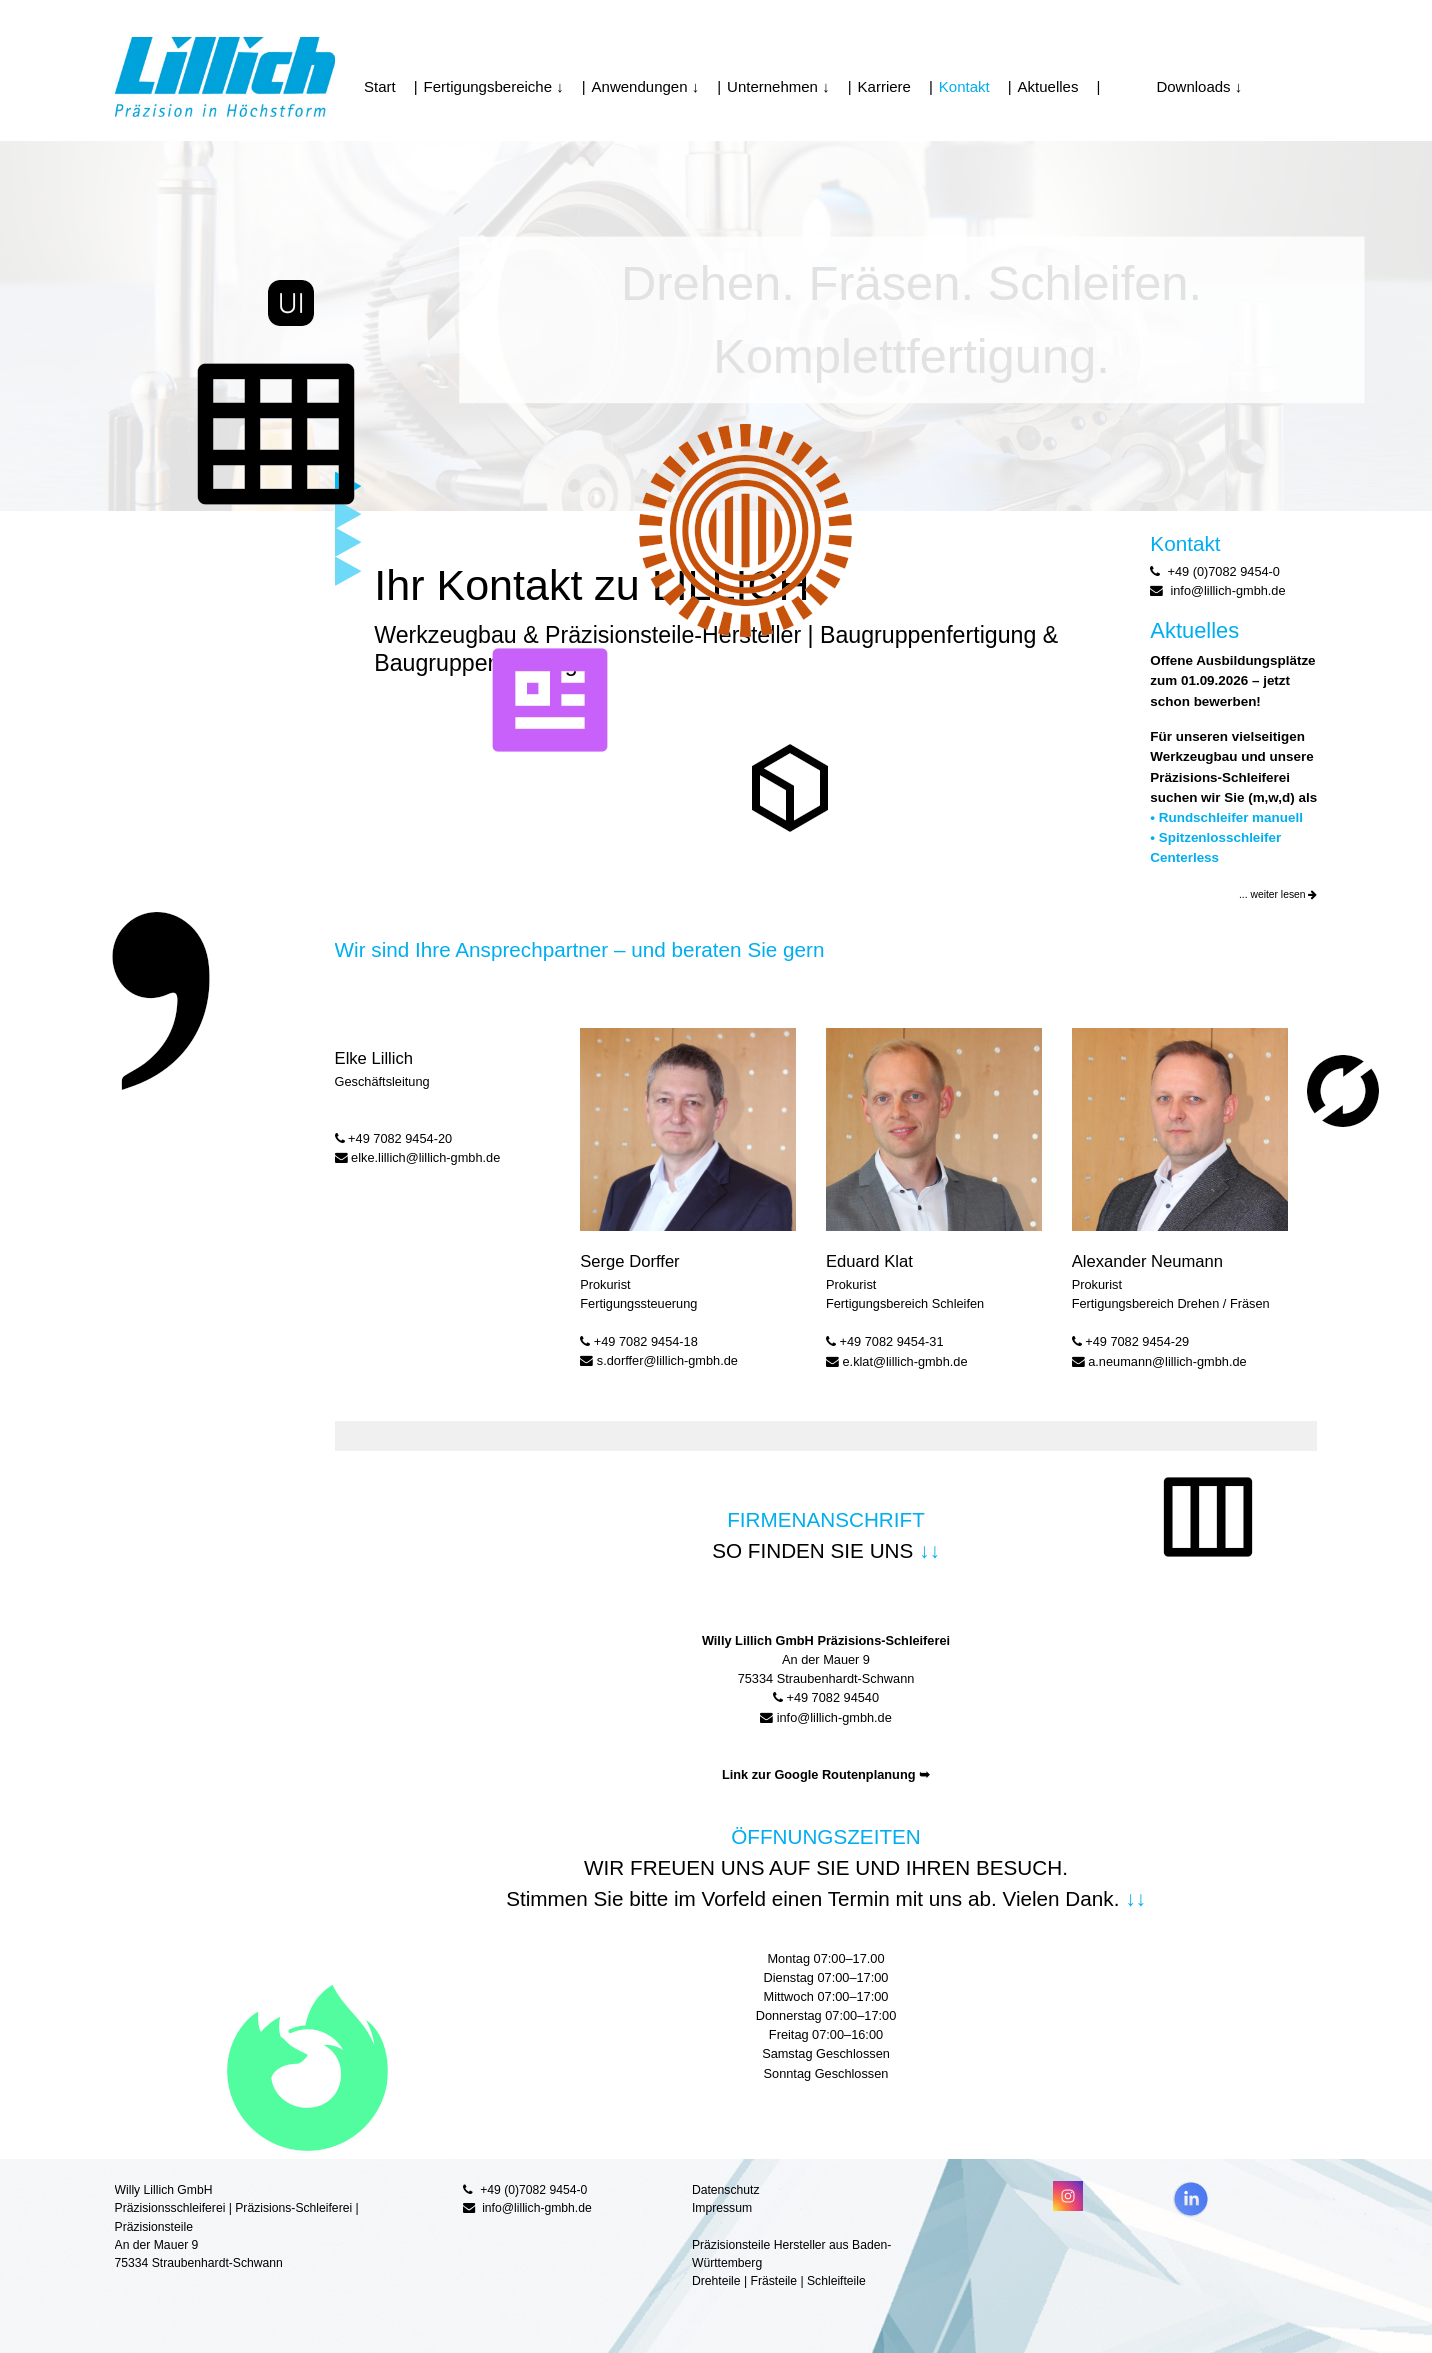 Image resolution: width=1432 pixels, height=2353 pixels. I want to click on switch to kanban board view, so click(1208, 1517).